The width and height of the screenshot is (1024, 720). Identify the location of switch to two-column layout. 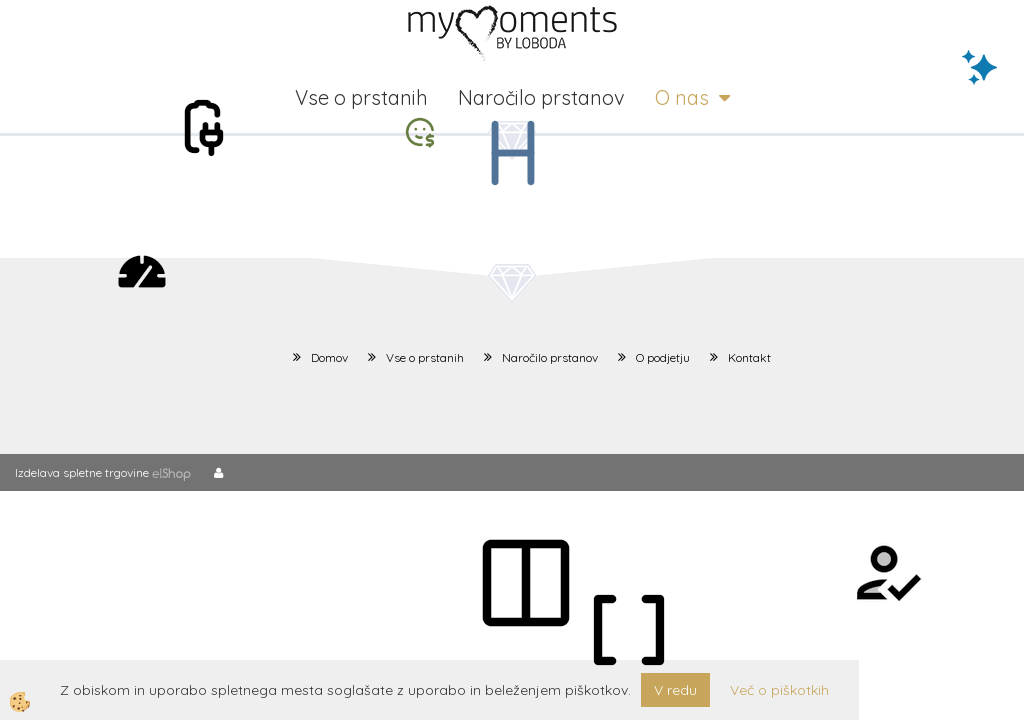
(526, 583).